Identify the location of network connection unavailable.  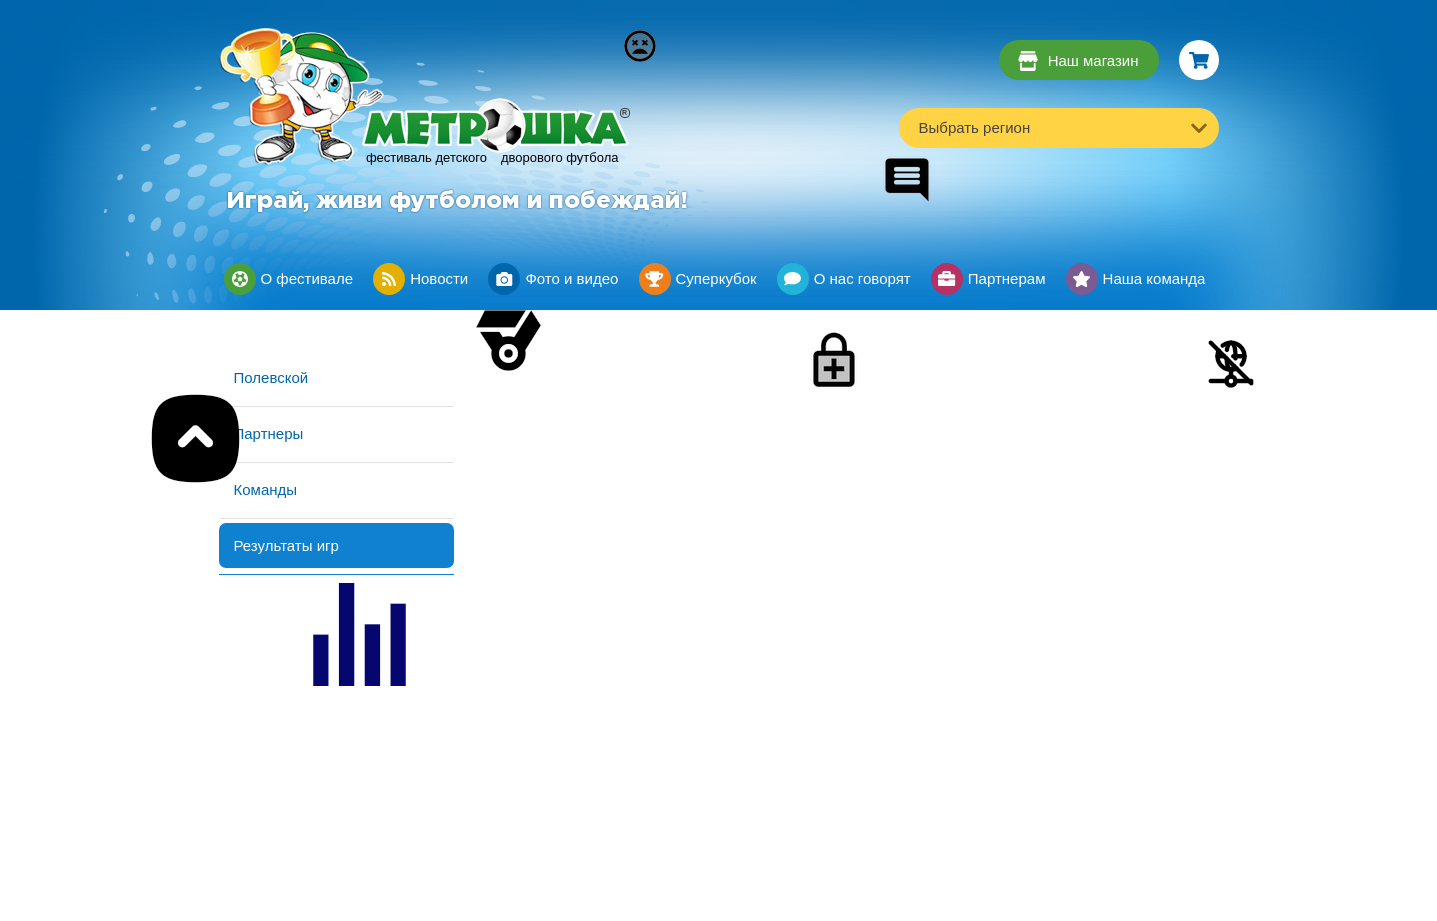
(1231, 363).